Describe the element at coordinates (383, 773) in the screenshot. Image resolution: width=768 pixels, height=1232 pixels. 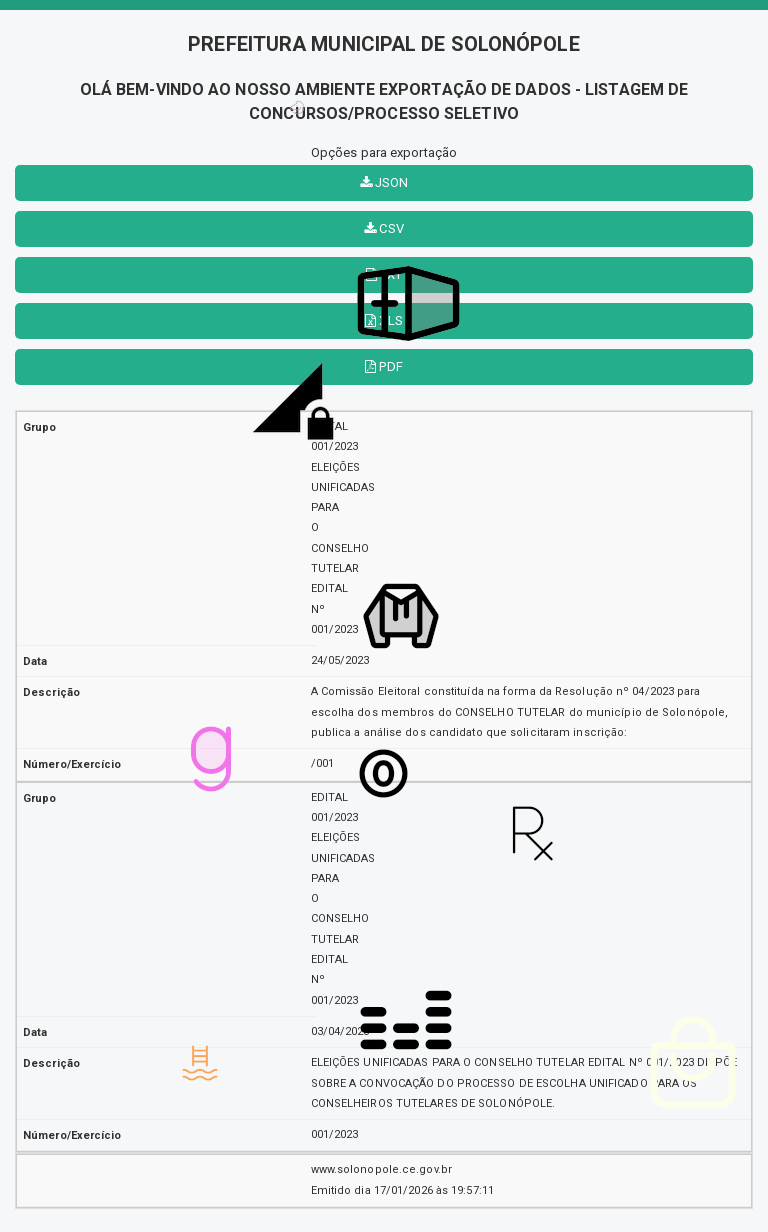
I see `indicates zero items or notifications` at that location.